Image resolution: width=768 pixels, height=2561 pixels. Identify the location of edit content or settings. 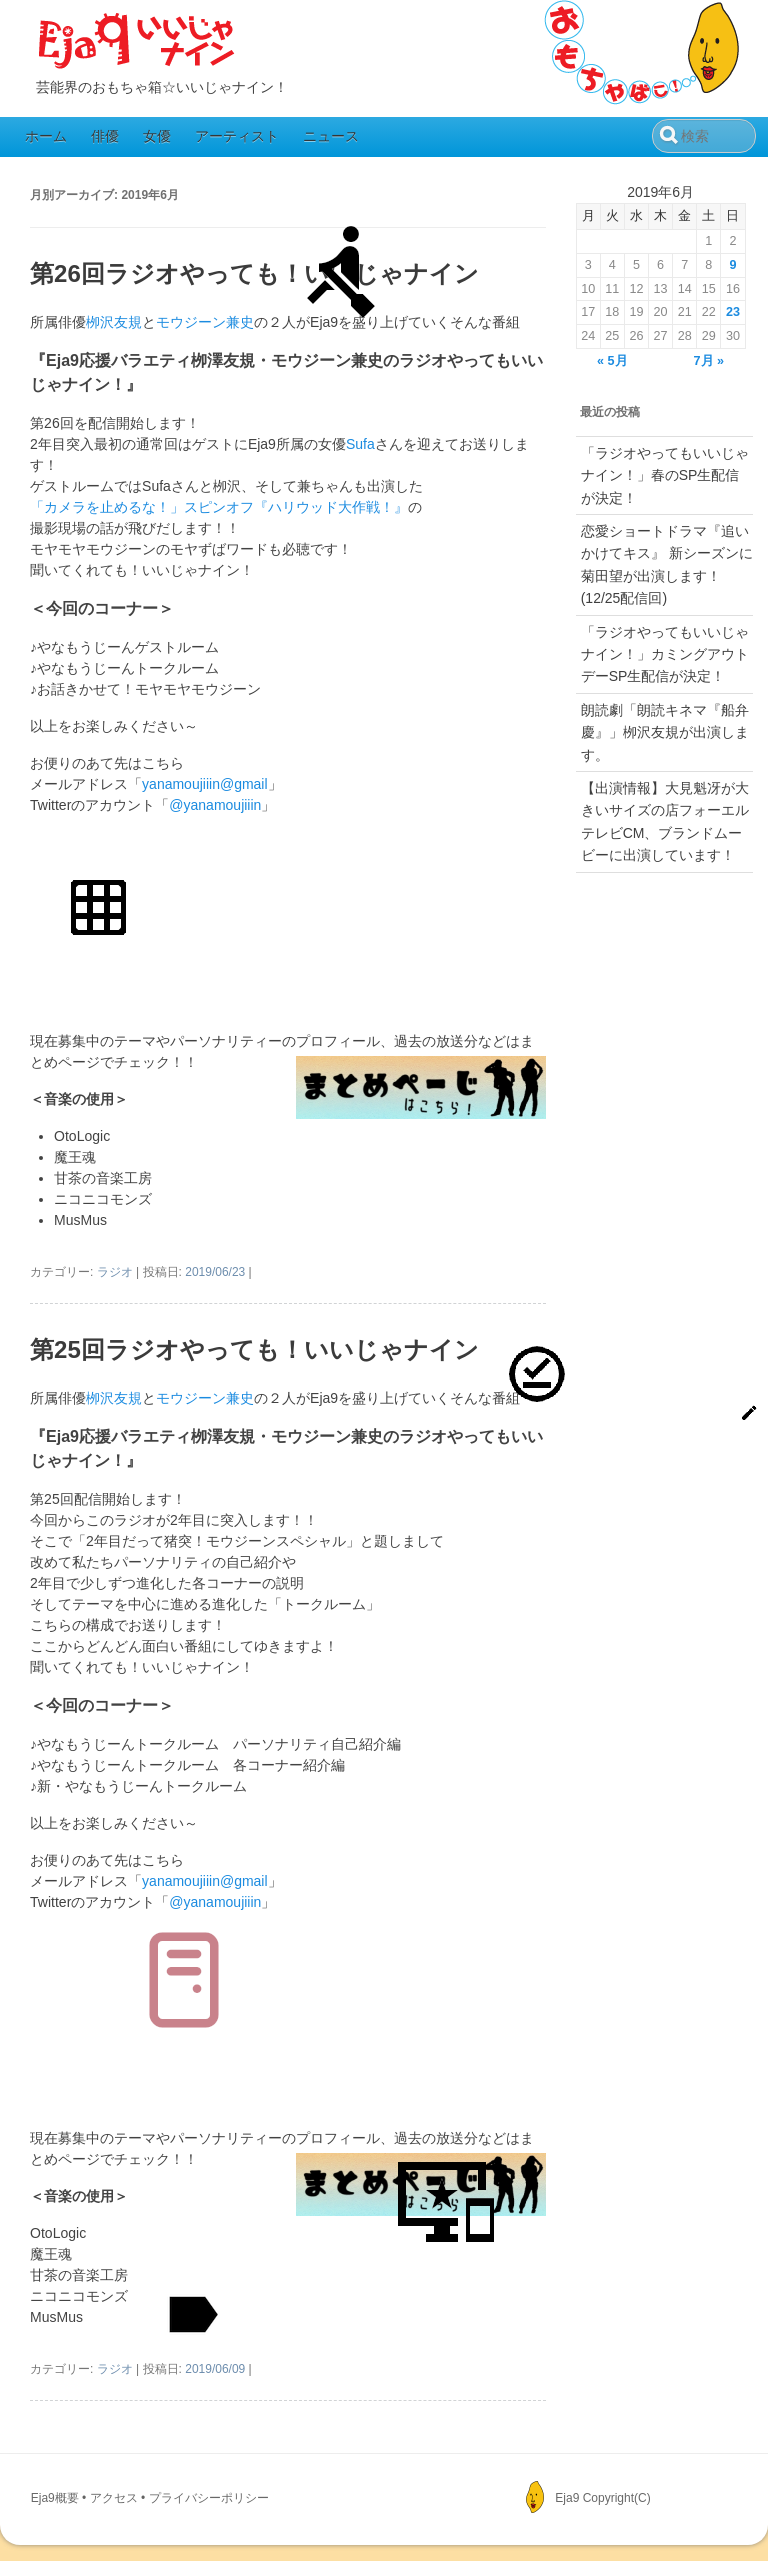
(749, 1412).